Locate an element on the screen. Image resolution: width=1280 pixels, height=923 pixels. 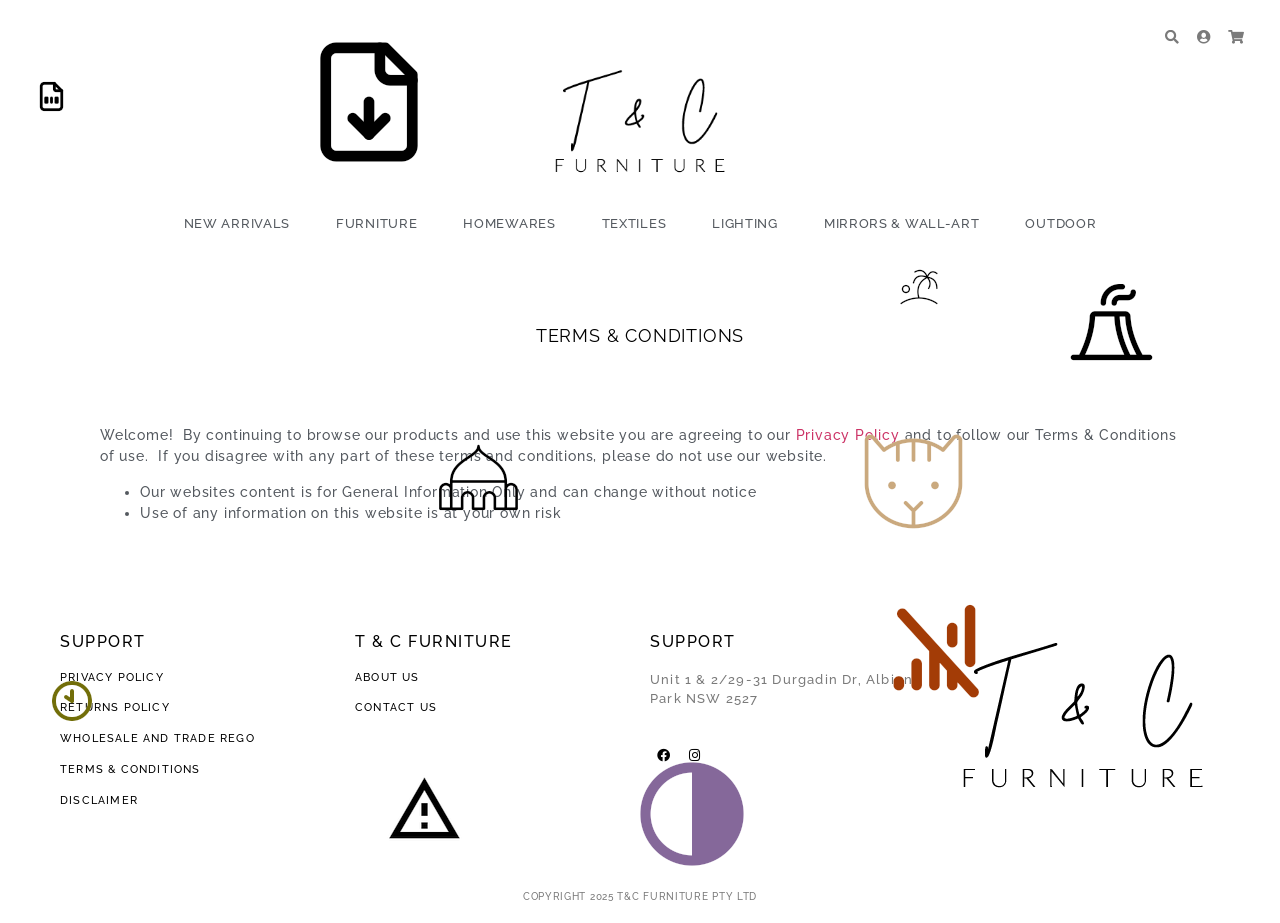
download file is located at coordinates (369, 102).